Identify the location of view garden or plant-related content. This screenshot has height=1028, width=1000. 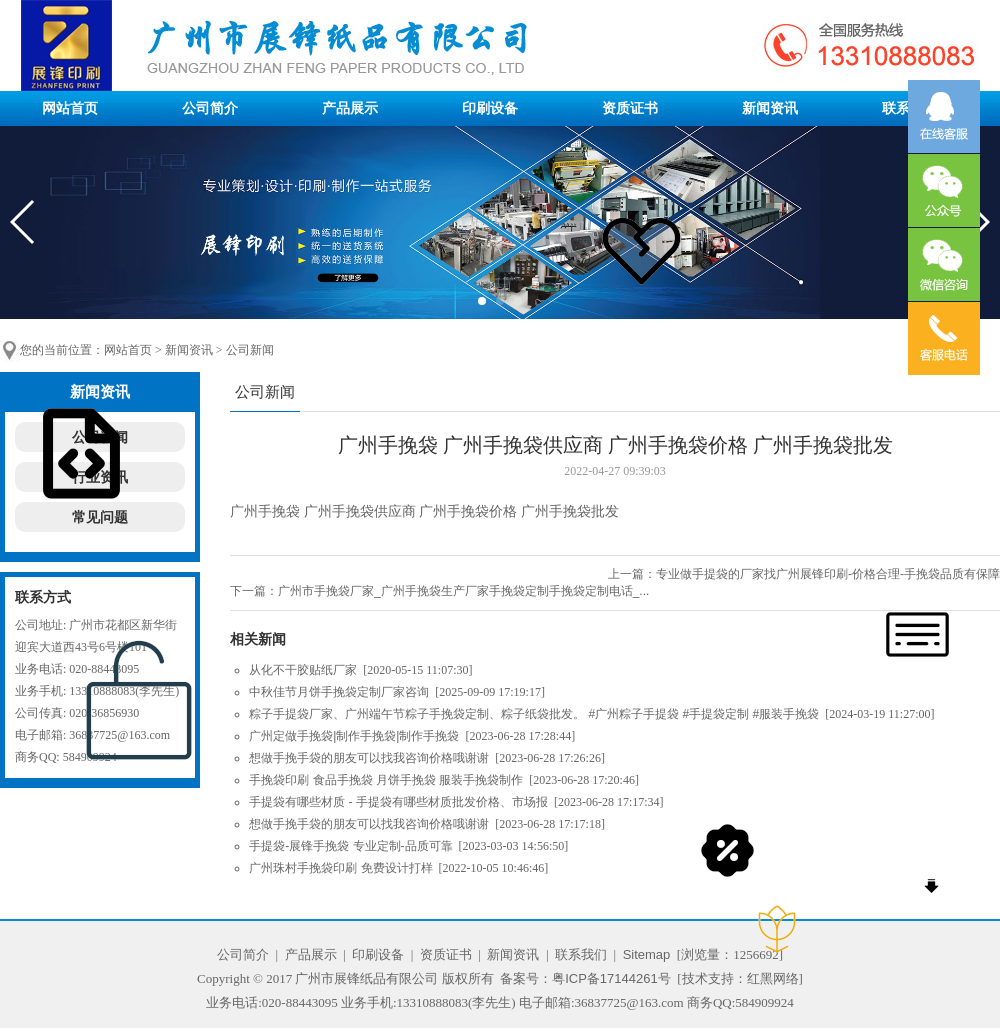
(777, 929).